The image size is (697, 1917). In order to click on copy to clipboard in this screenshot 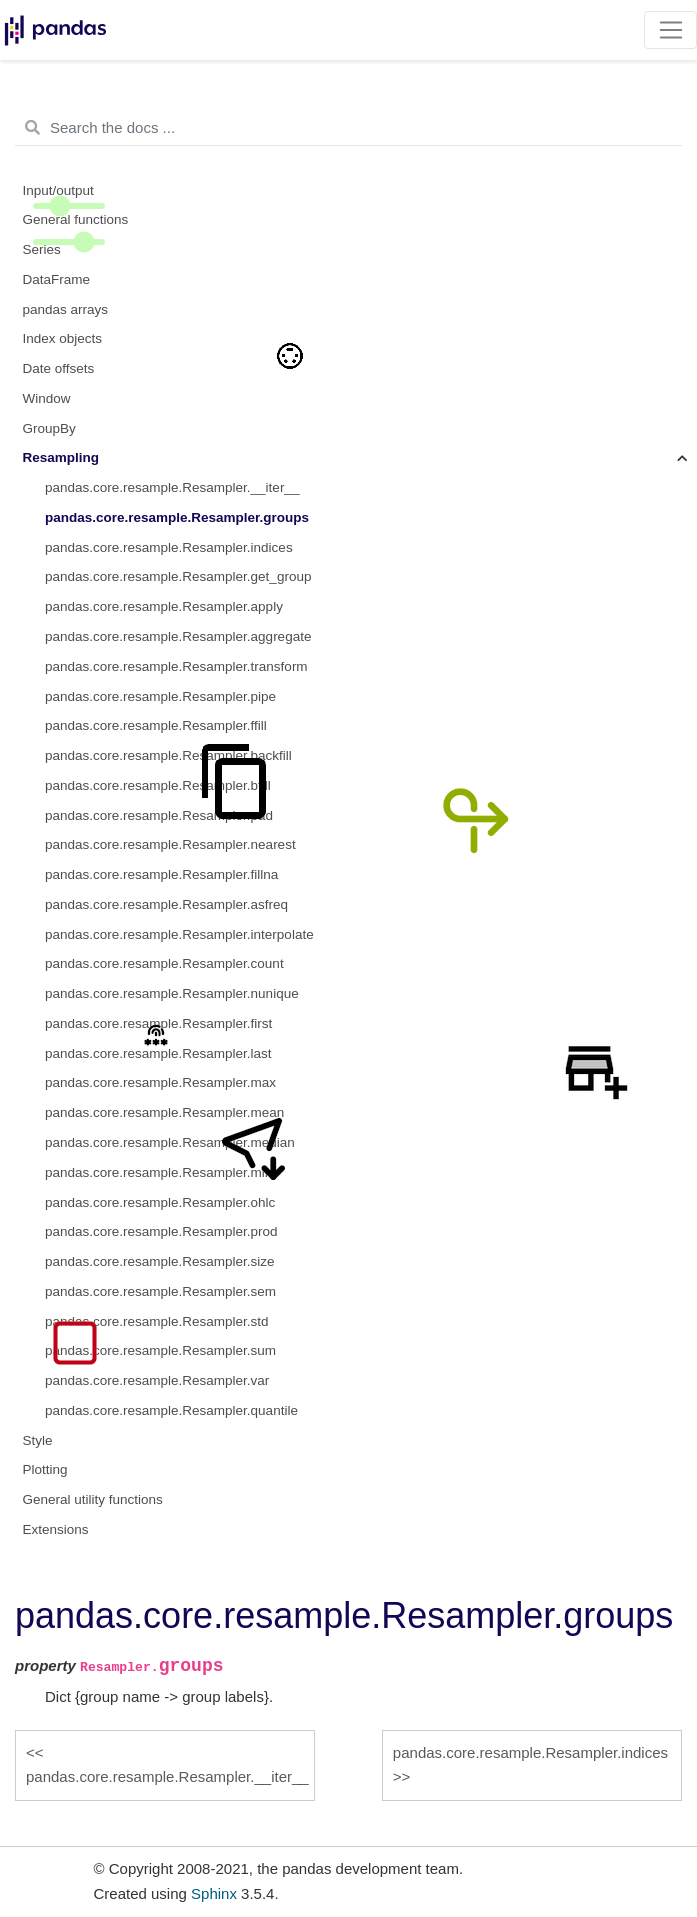, I will do `click(235, 781)`.